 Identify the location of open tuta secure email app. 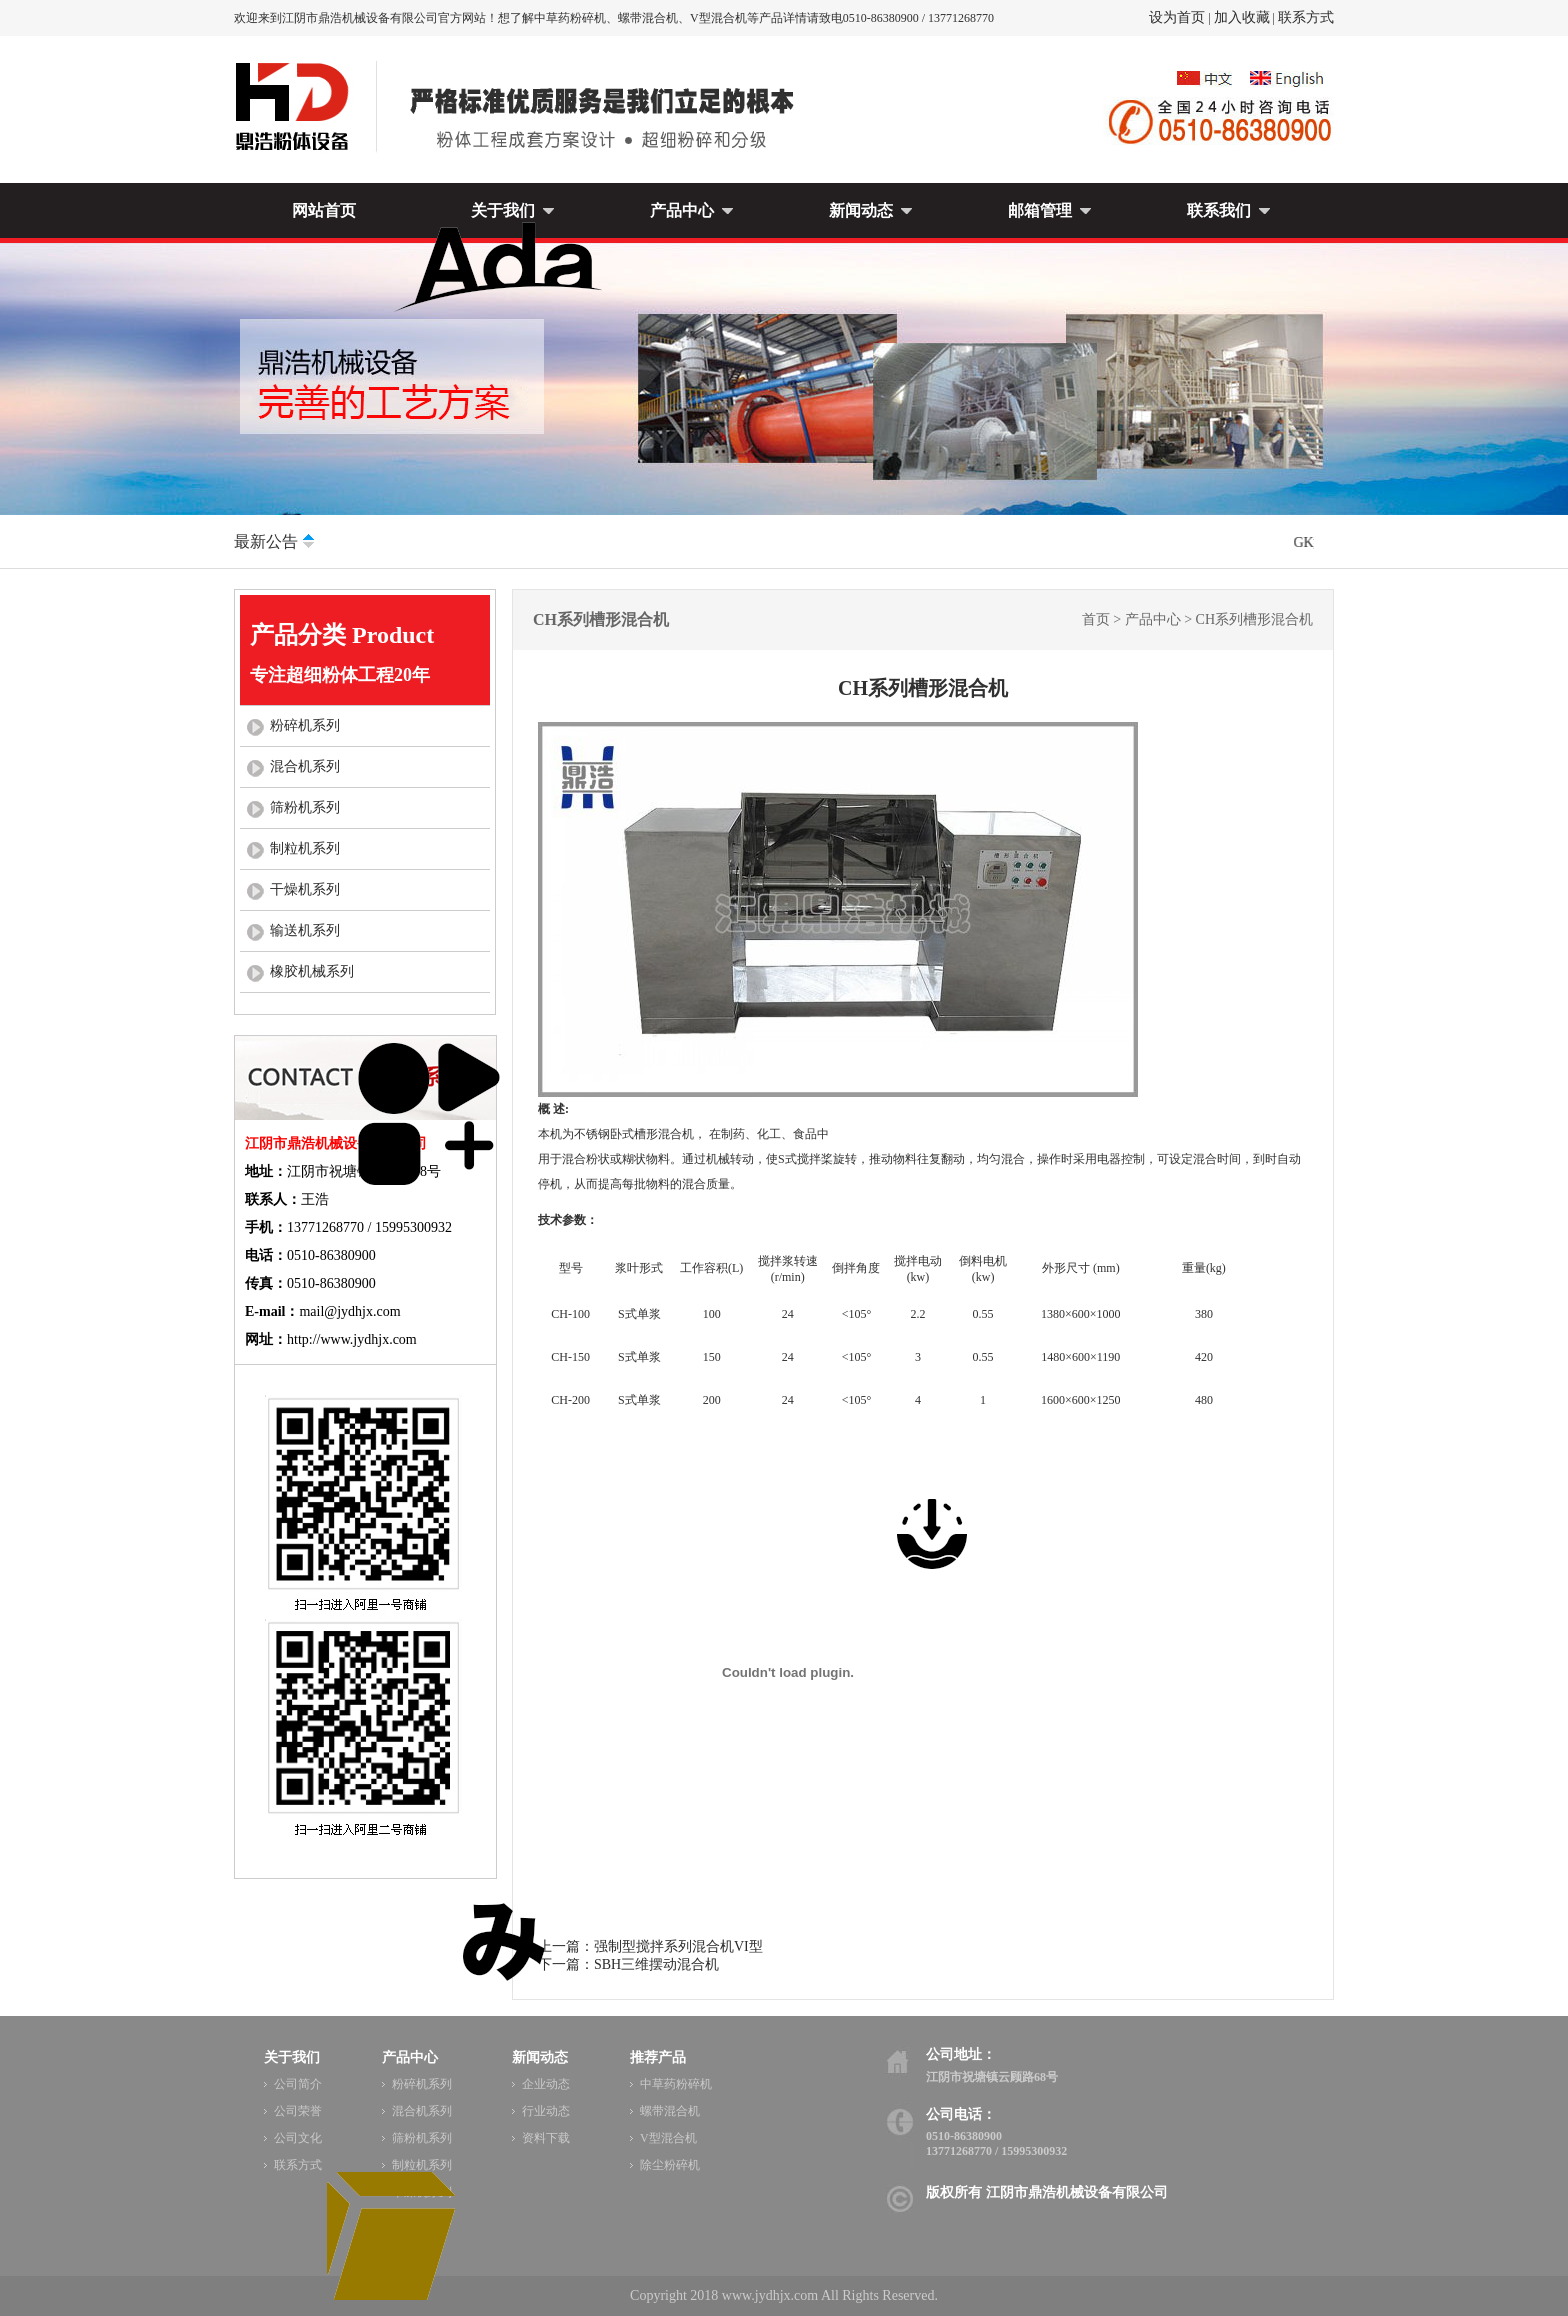
(391, 2236).